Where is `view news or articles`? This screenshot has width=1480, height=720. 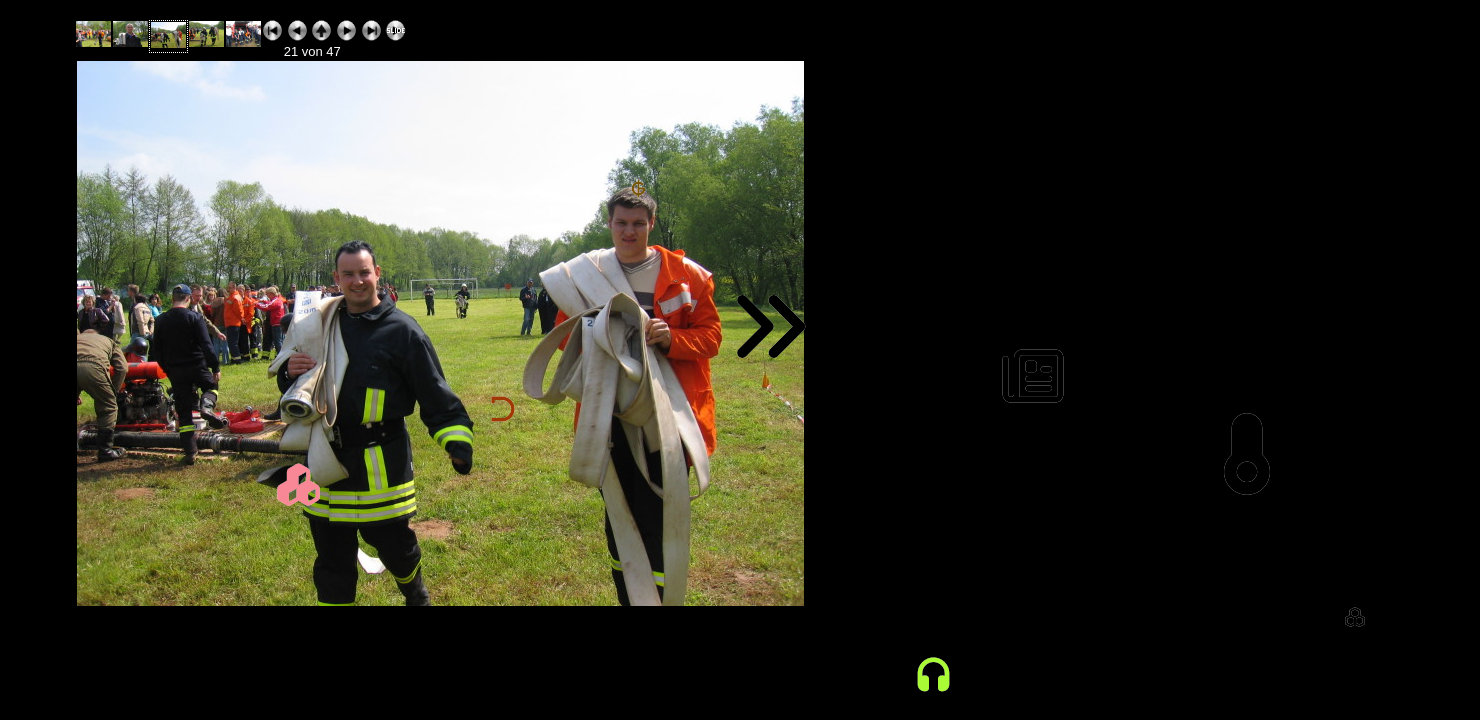
view news or articles is located at coordinates (1033, 376).